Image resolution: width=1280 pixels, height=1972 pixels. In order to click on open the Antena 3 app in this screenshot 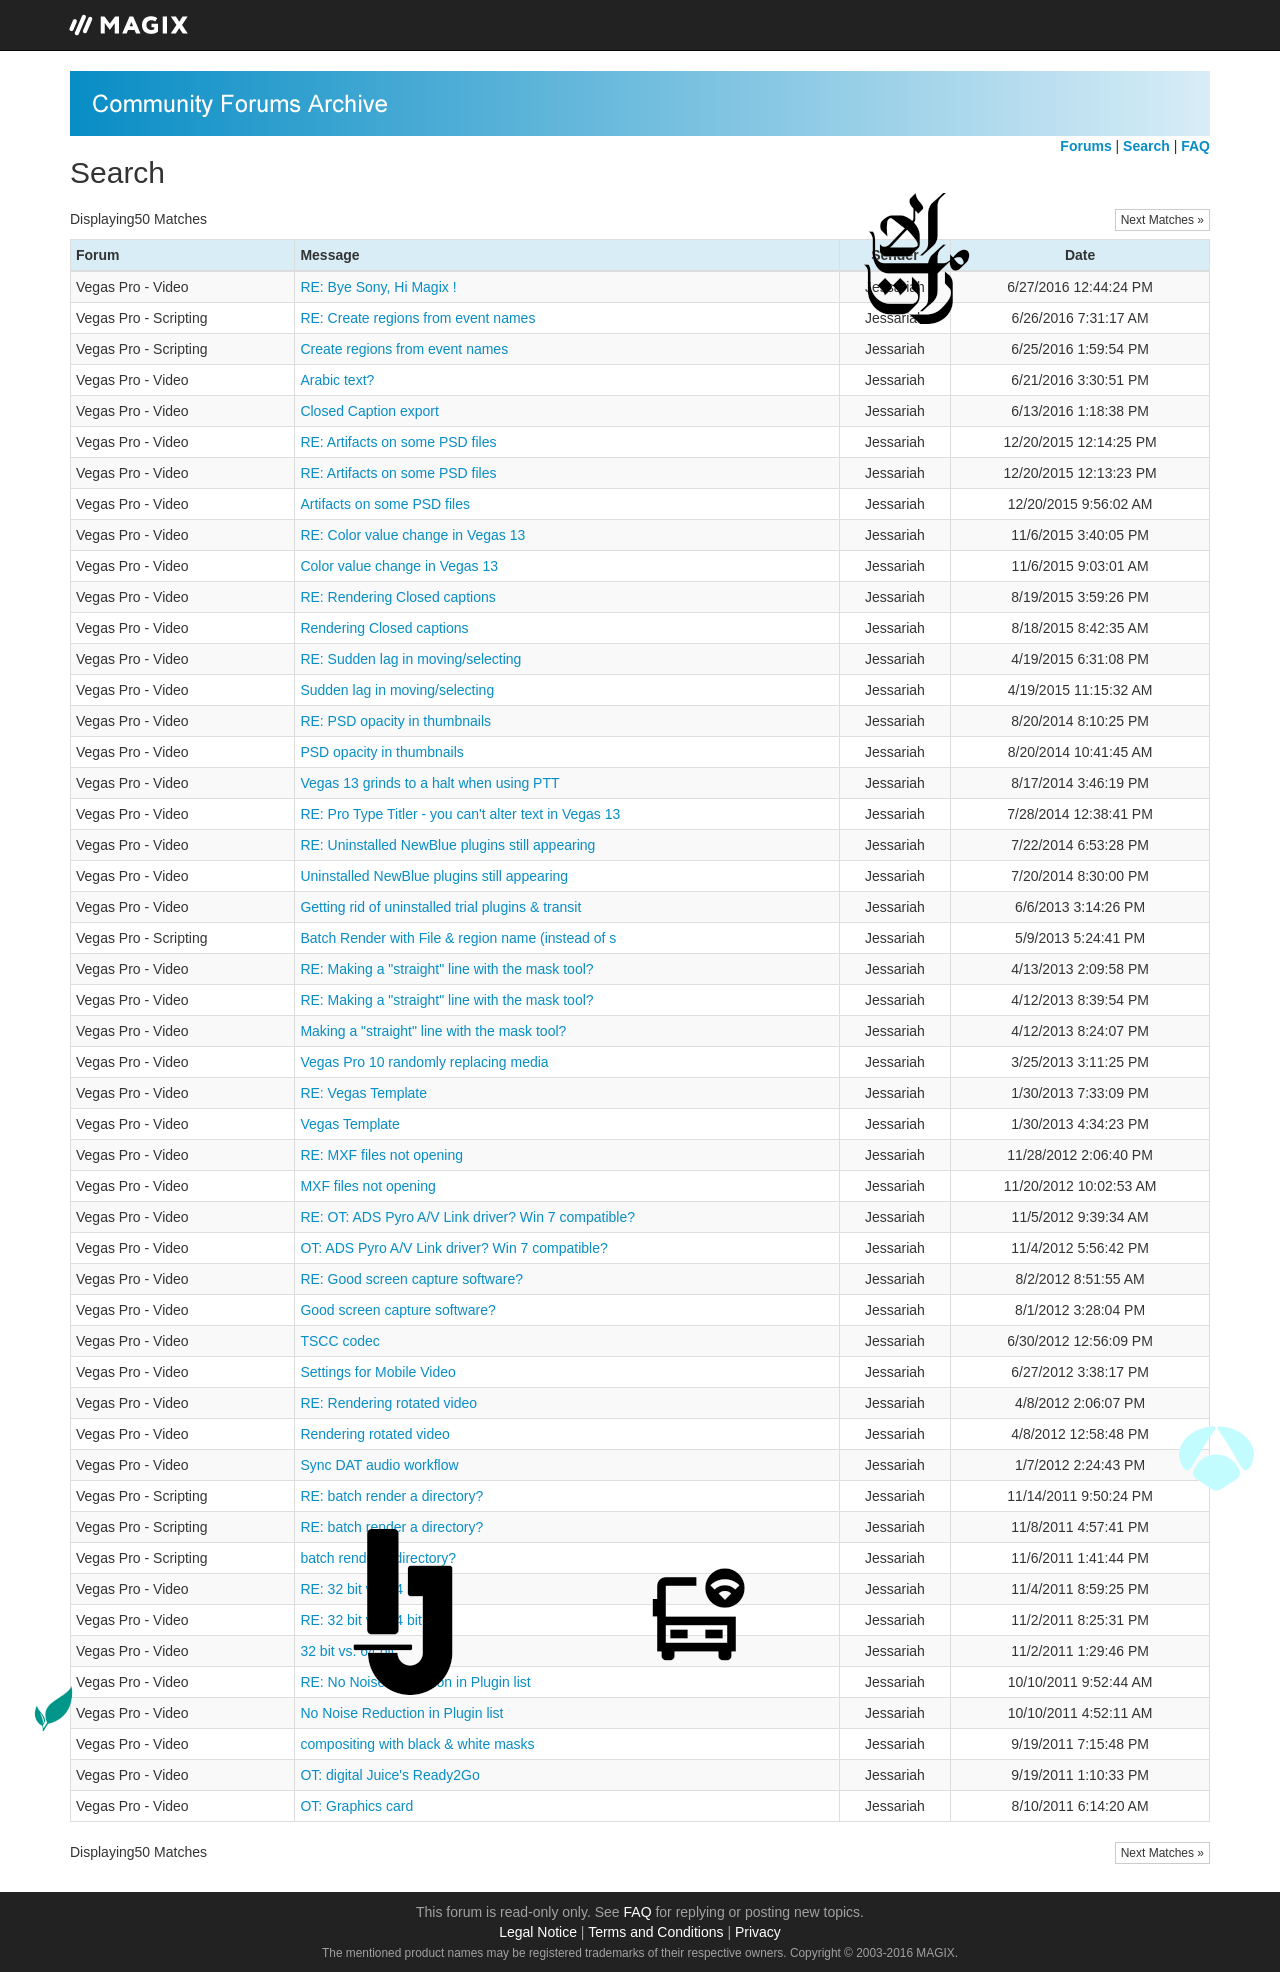, I will do `click(1216, 1458)`.